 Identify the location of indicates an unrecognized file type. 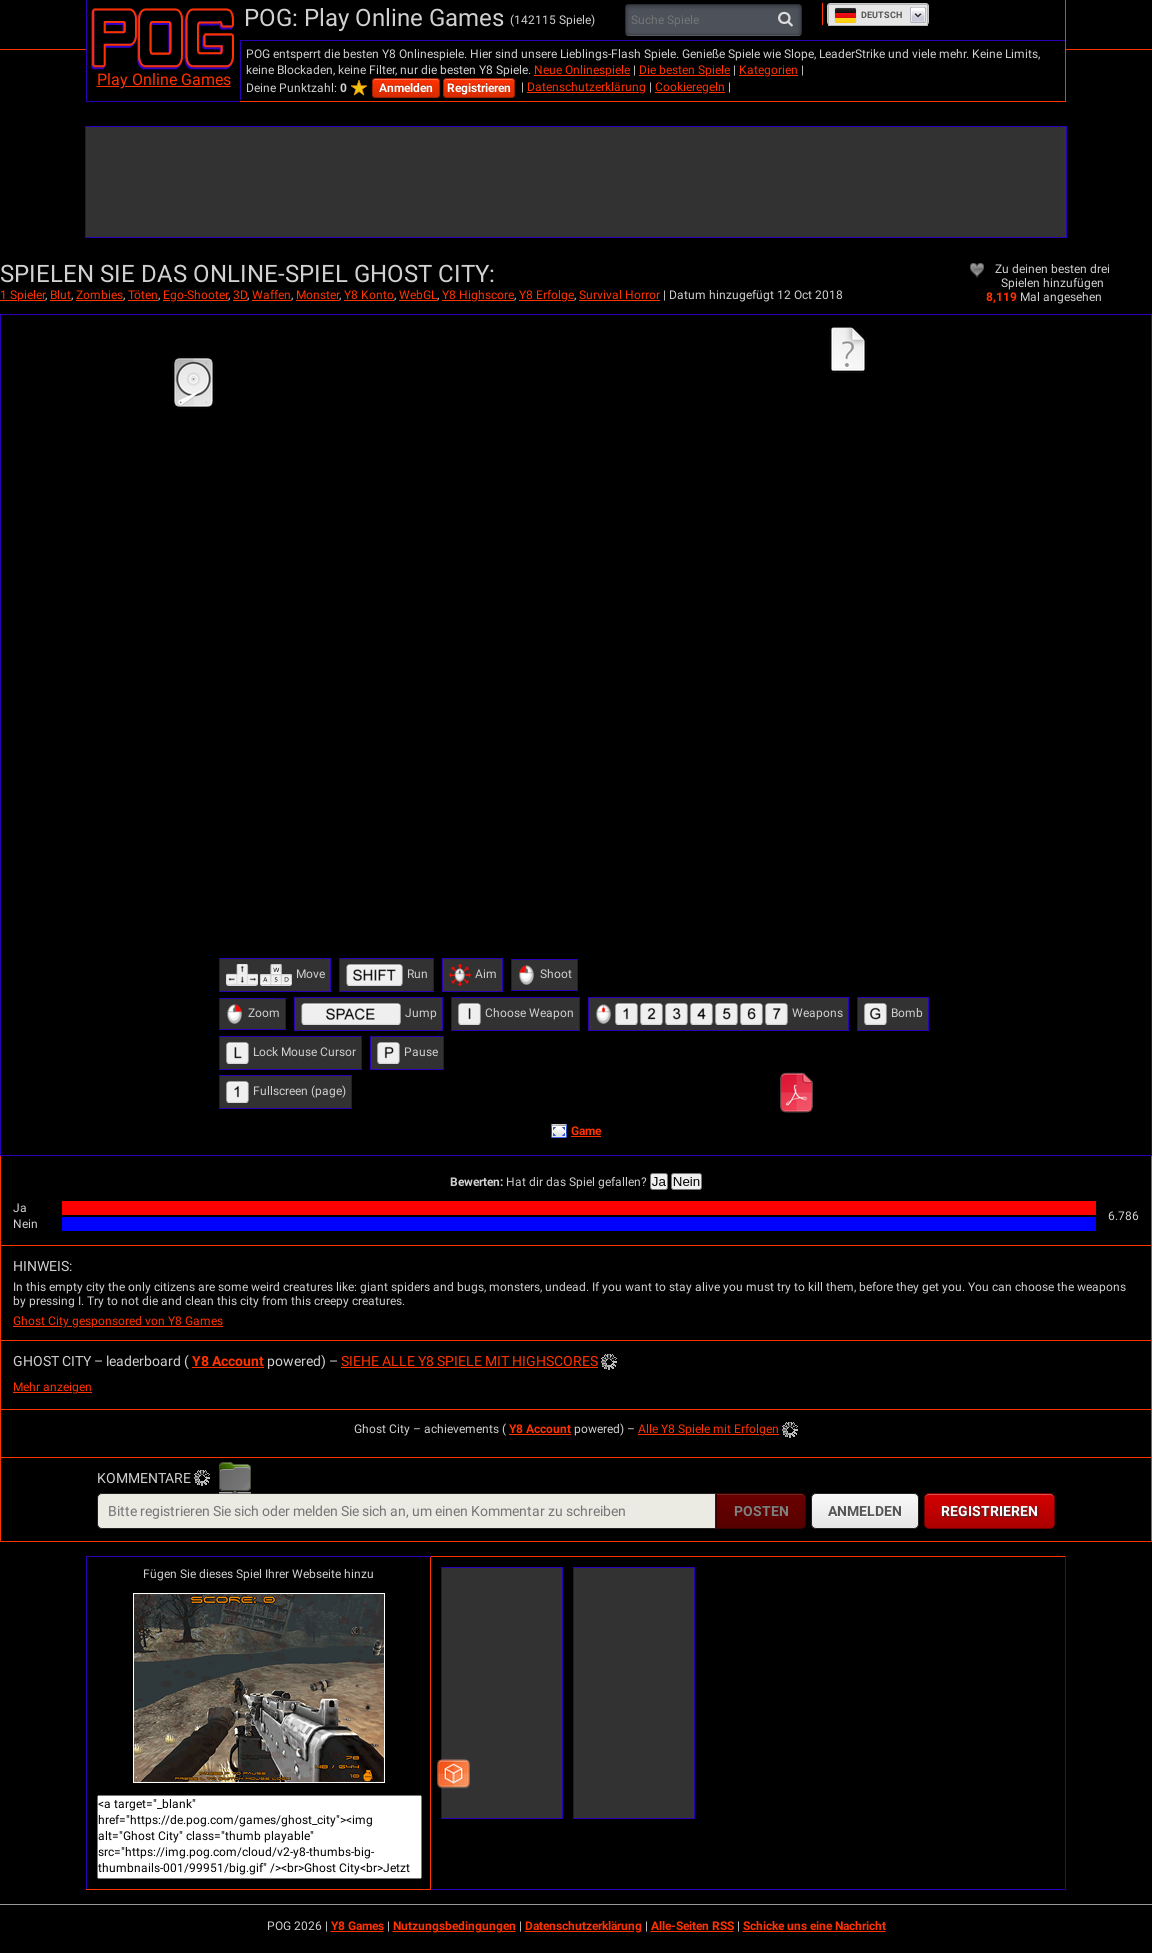
(848, 350).